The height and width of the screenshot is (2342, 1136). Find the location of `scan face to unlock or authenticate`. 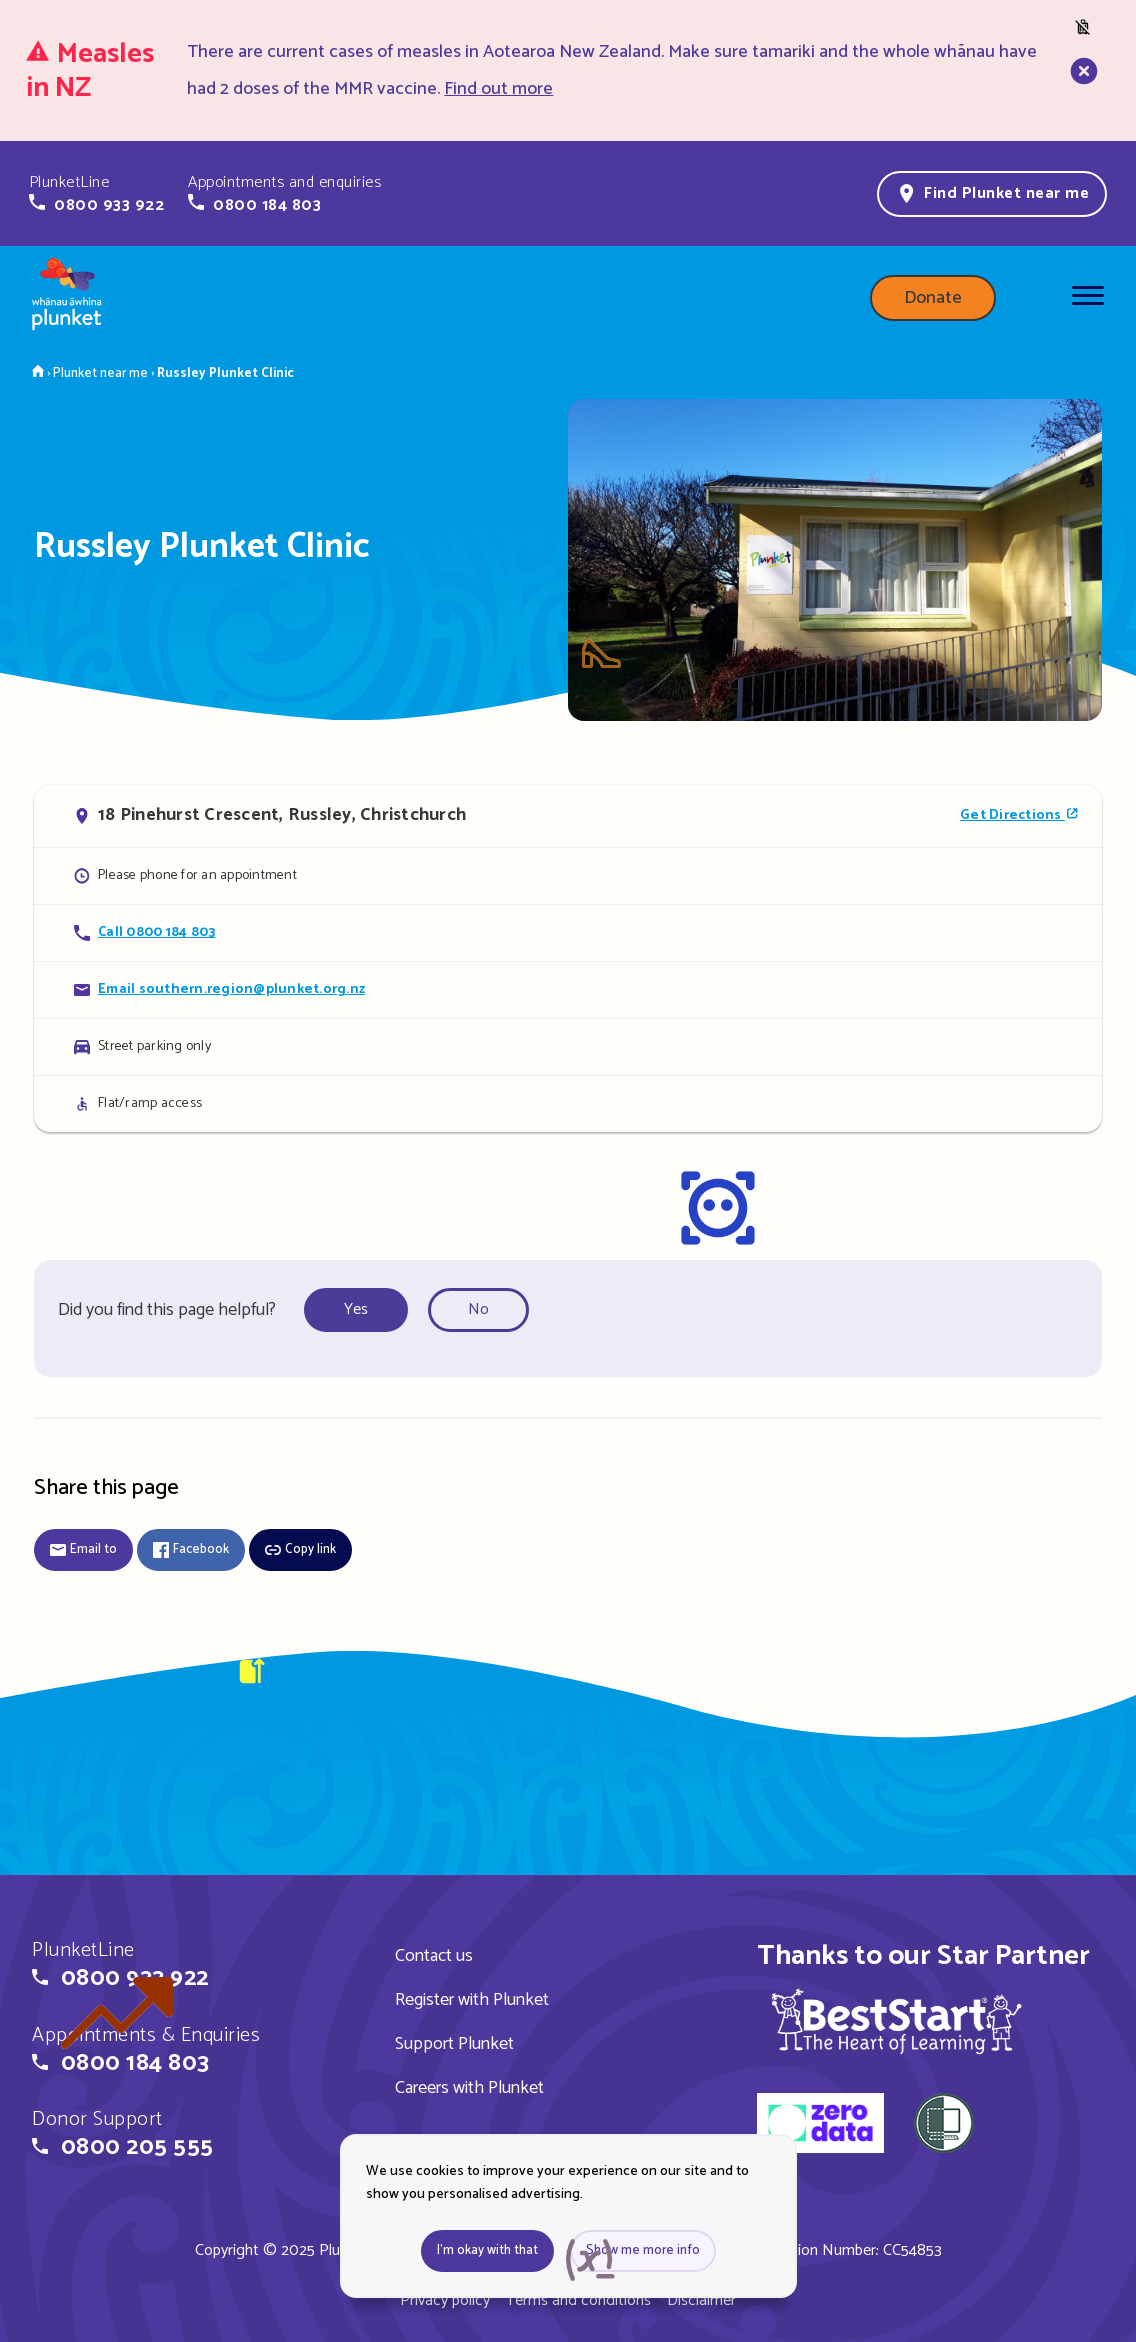

scan face to unlock or authenticate is located at coordinates (718, 1208).